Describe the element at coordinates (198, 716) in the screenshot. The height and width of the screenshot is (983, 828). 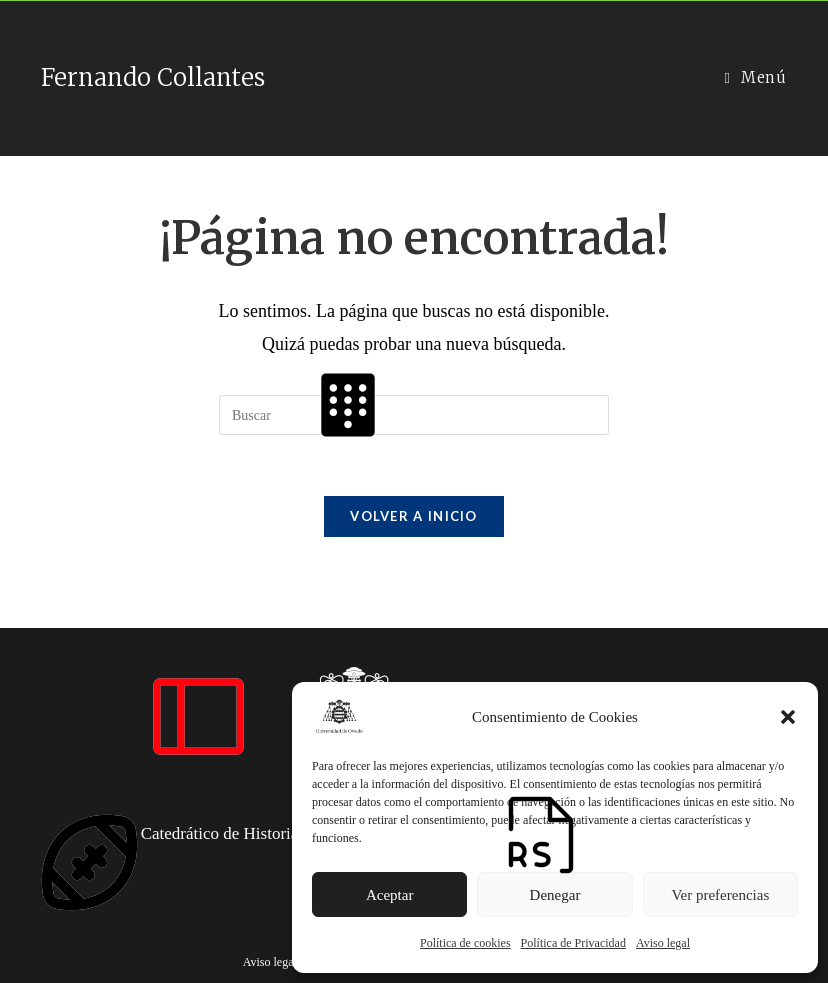
I see `toggle the sidebar panel` at that location.